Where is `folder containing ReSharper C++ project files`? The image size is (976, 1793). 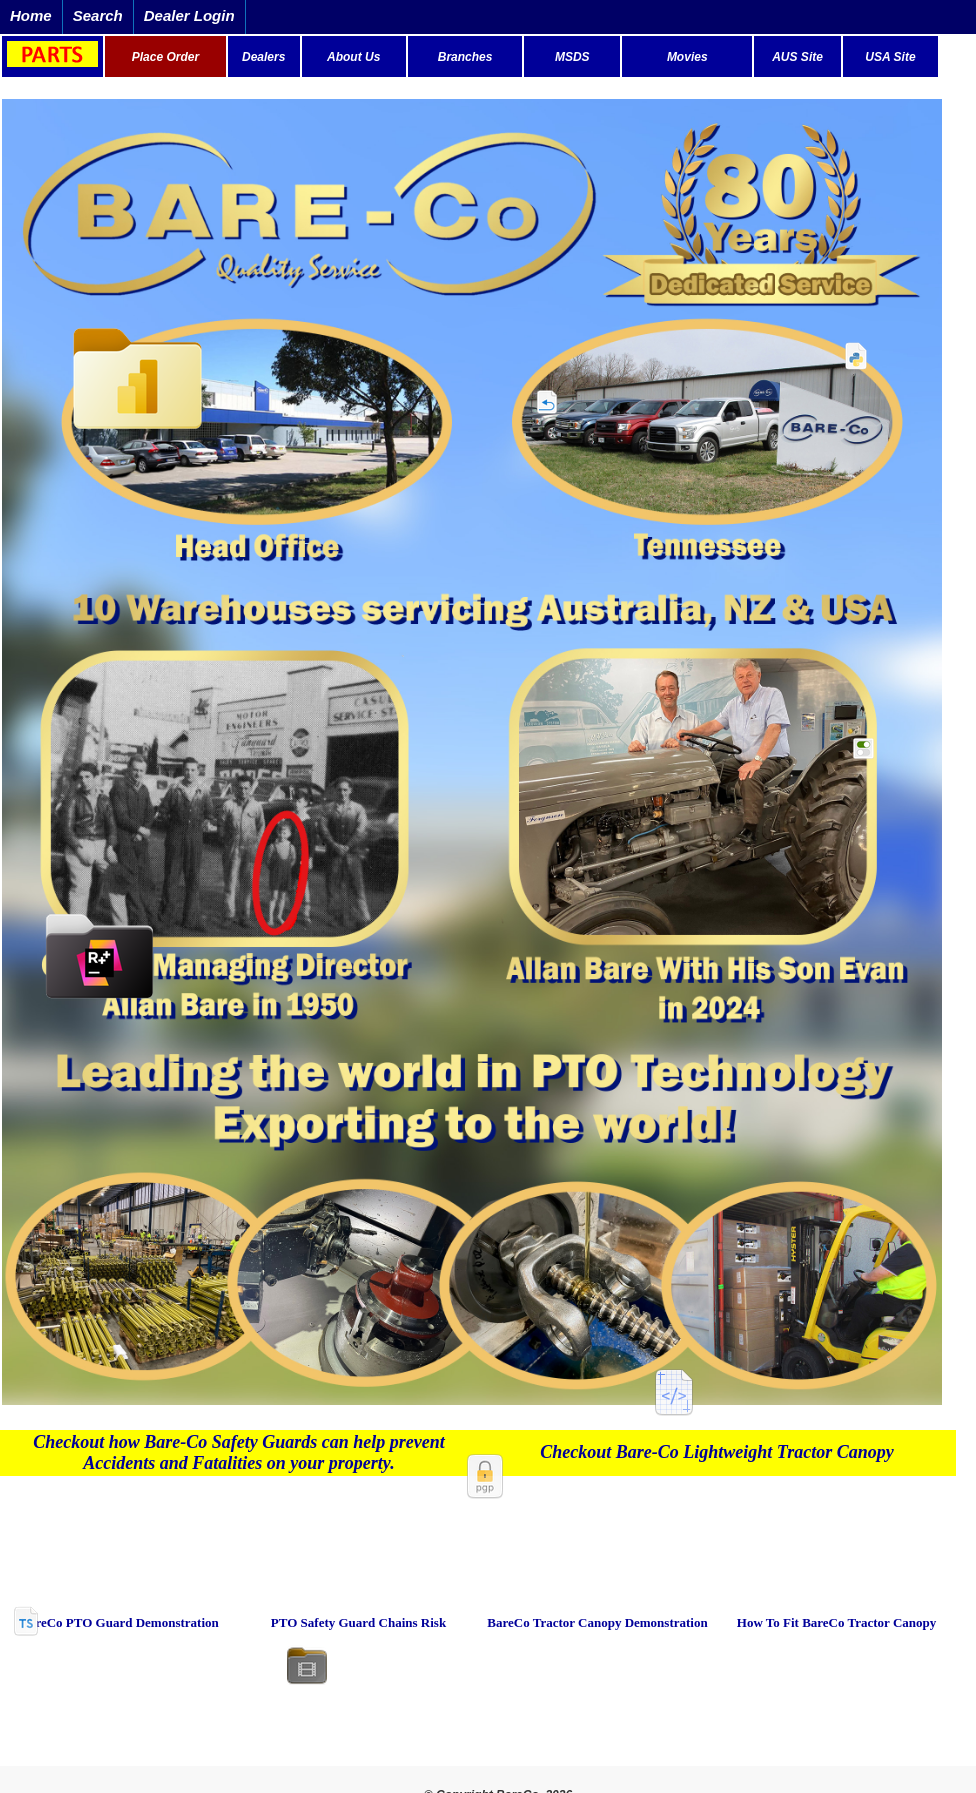 folder containing ReSharper C++ project files is located at coordinates (99, 959).